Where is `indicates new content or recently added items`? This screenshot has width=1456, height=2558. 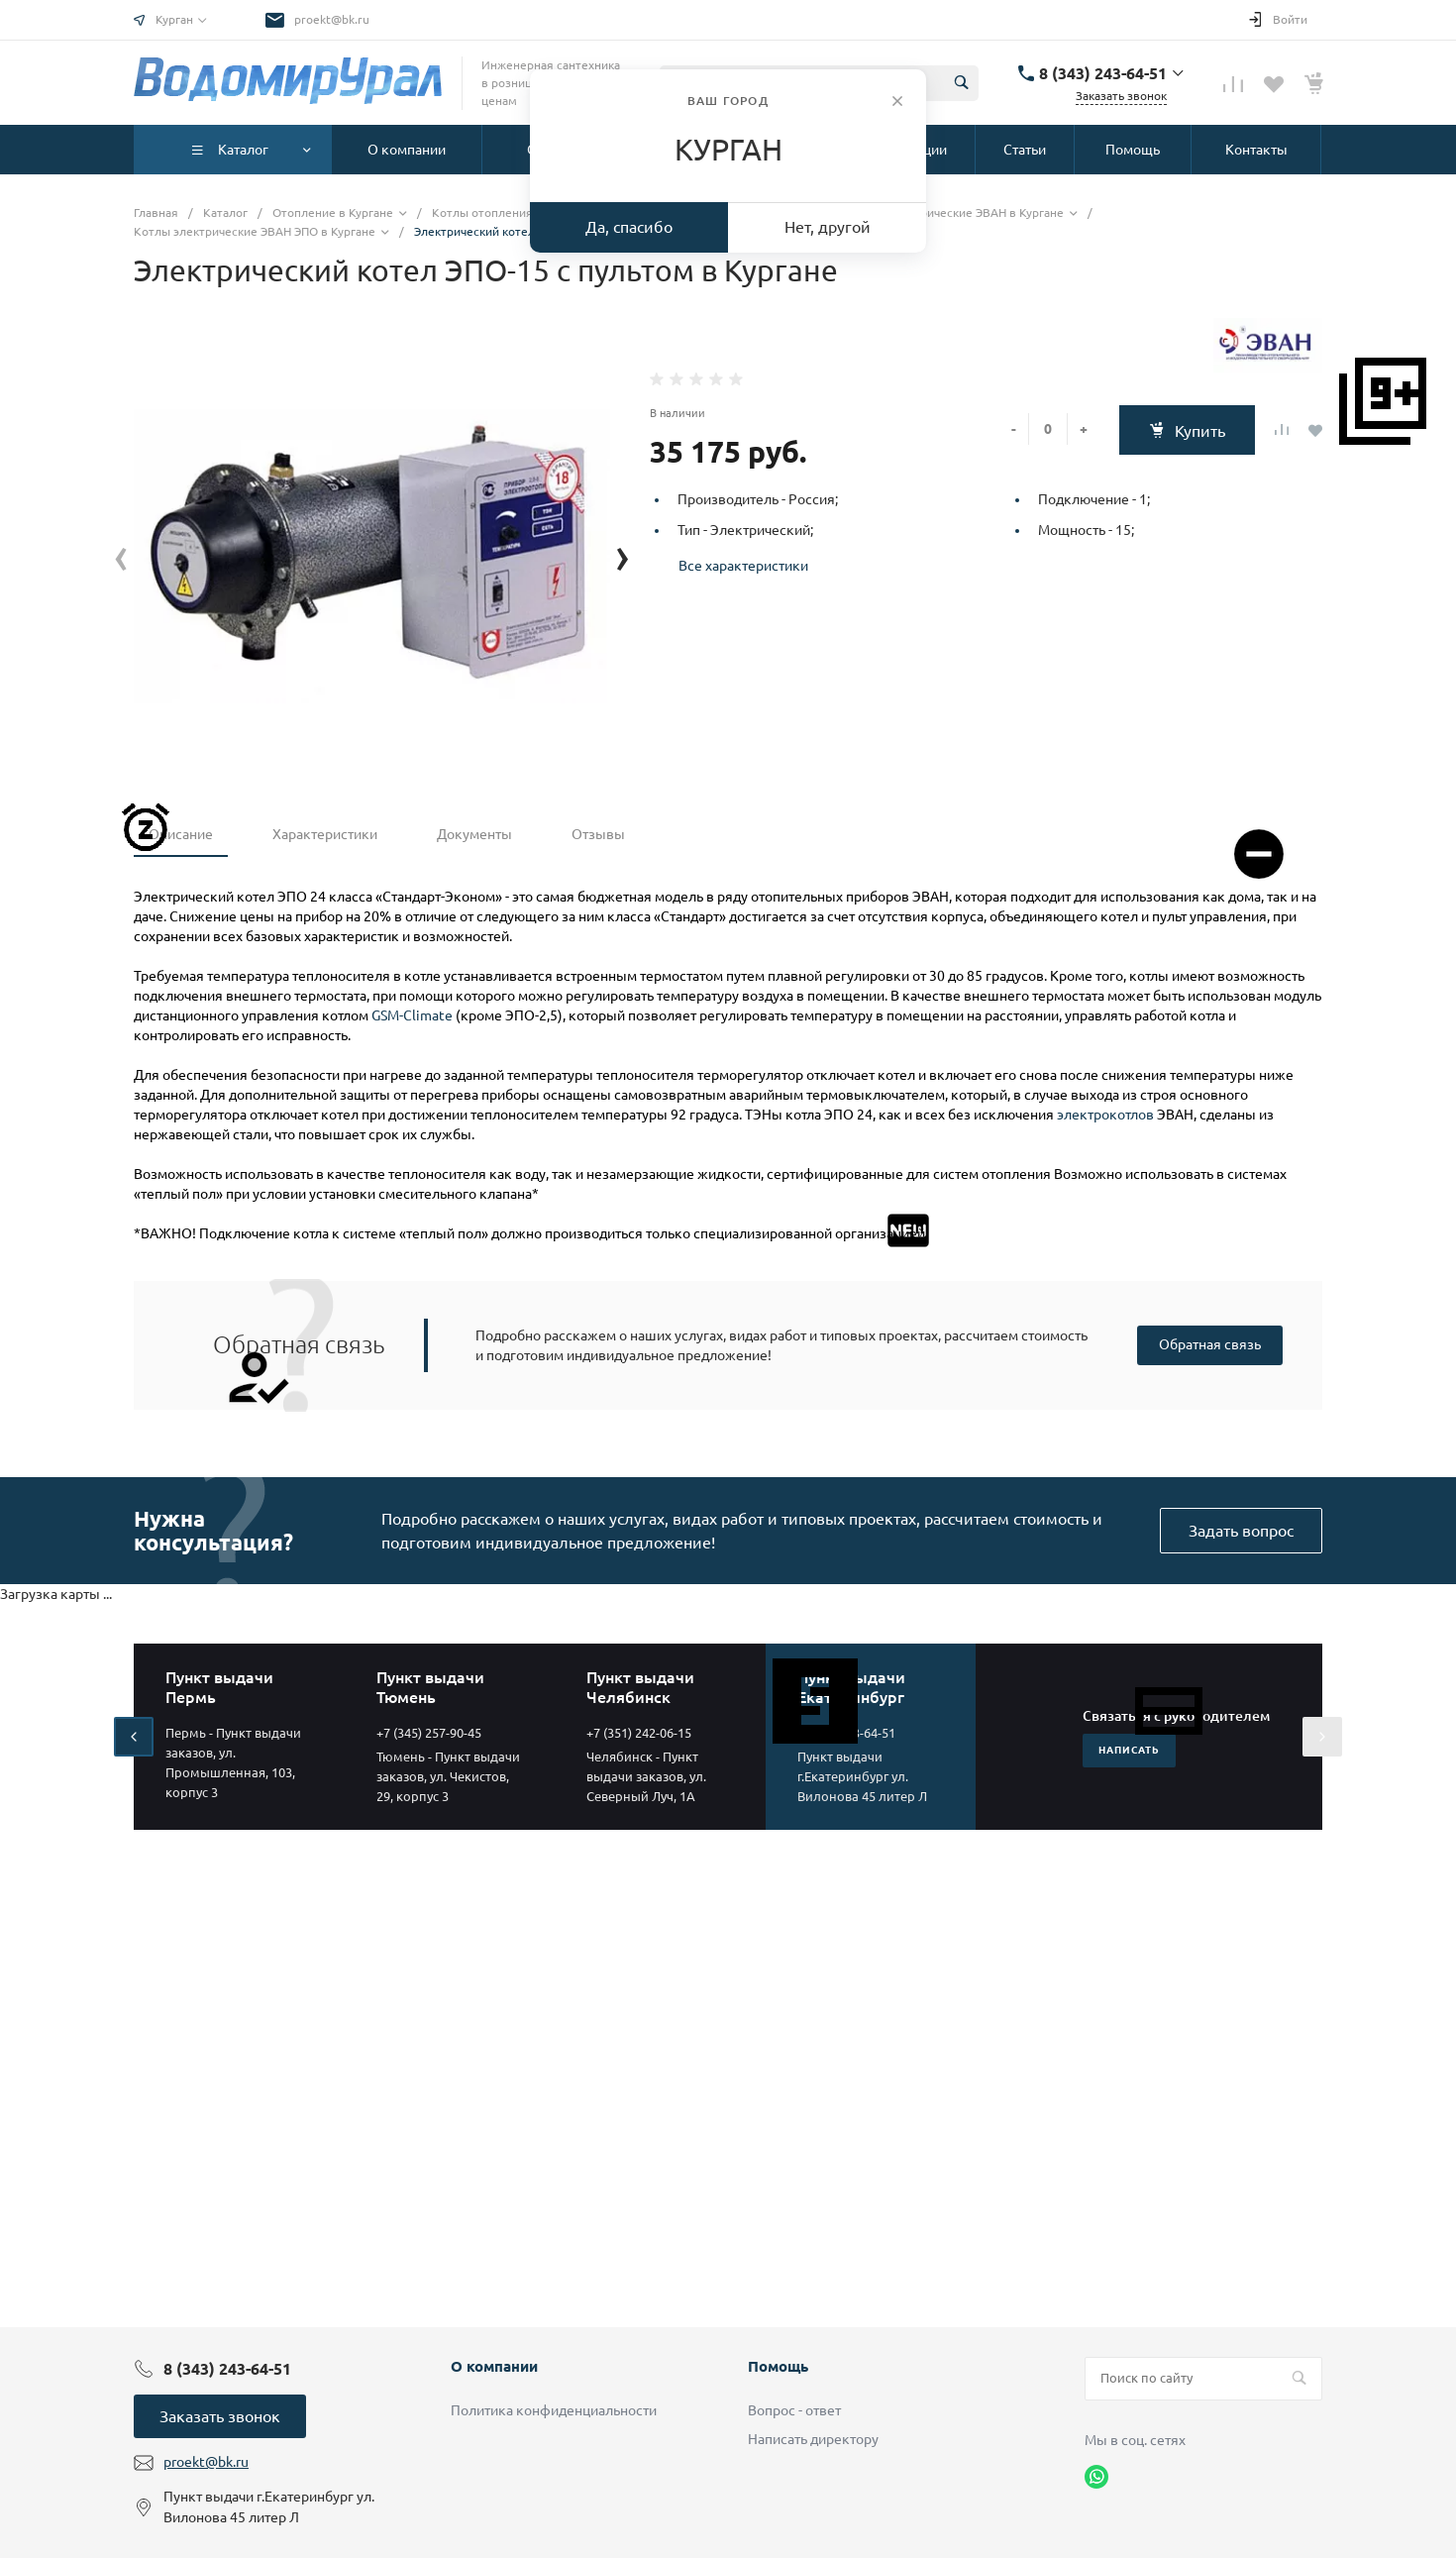 indicates new content or recently added items is located at coordinates (908, 1230).